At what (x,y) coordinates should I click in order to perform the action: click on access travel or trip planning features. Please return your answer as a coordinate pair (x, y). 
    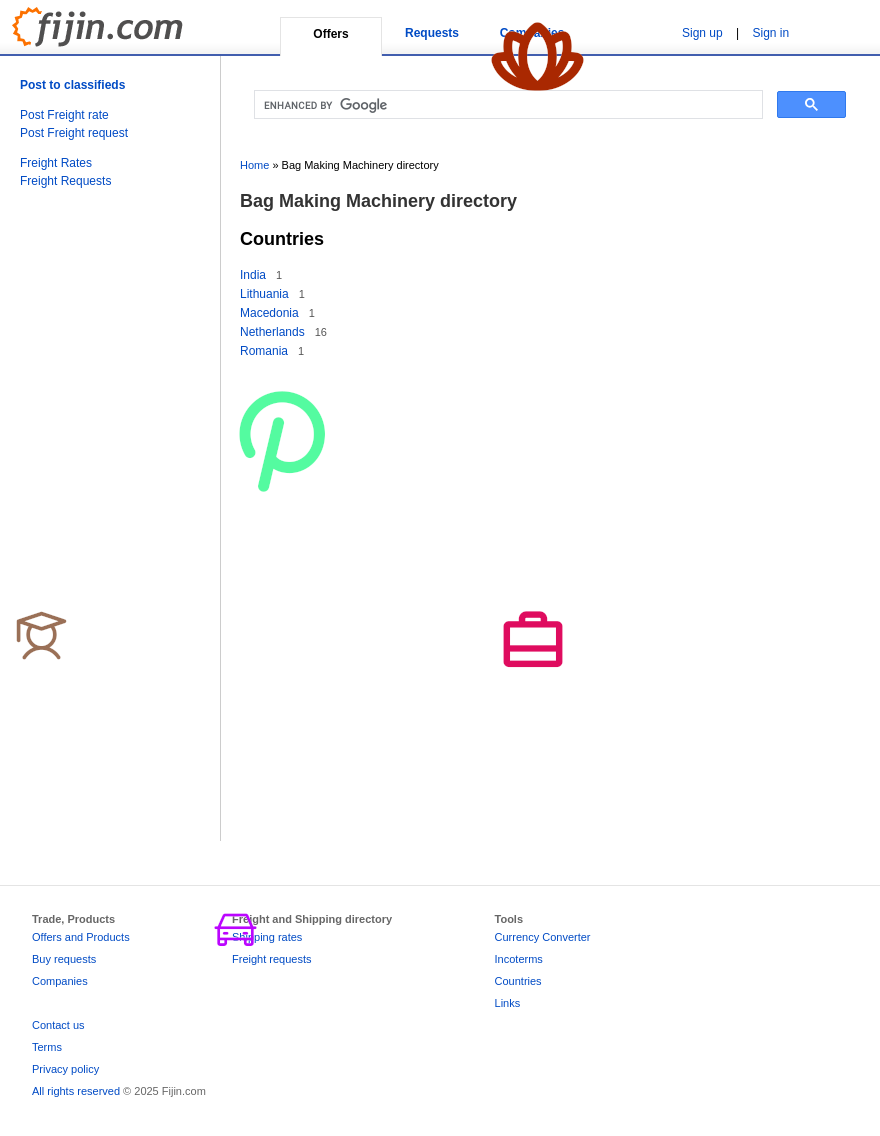
    Looking at the image, I should click on (533, 643).